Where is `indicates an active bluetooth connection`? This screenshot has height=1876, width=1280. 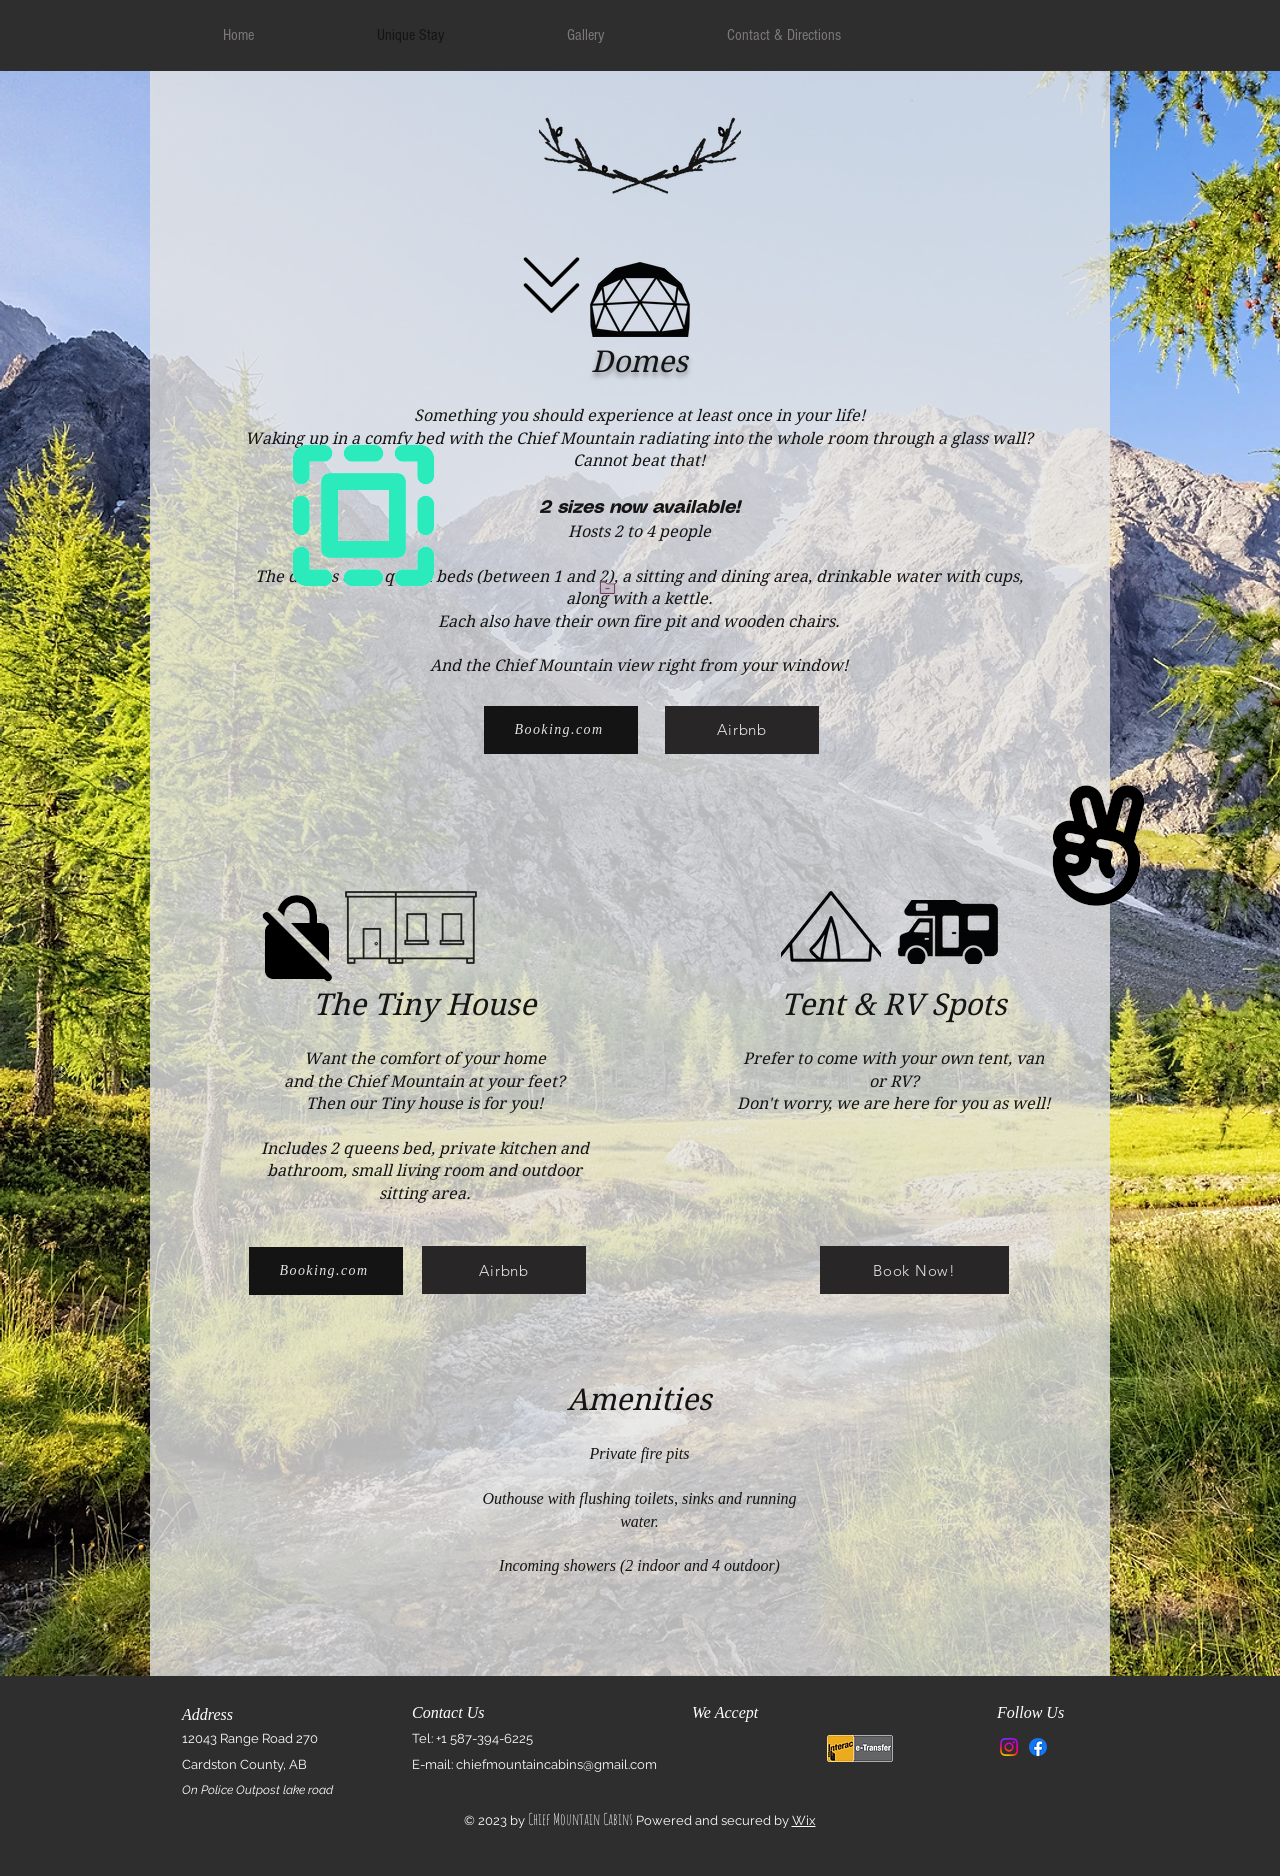
indicates an active bluetooth connection is located at coordinates (60, 1072).